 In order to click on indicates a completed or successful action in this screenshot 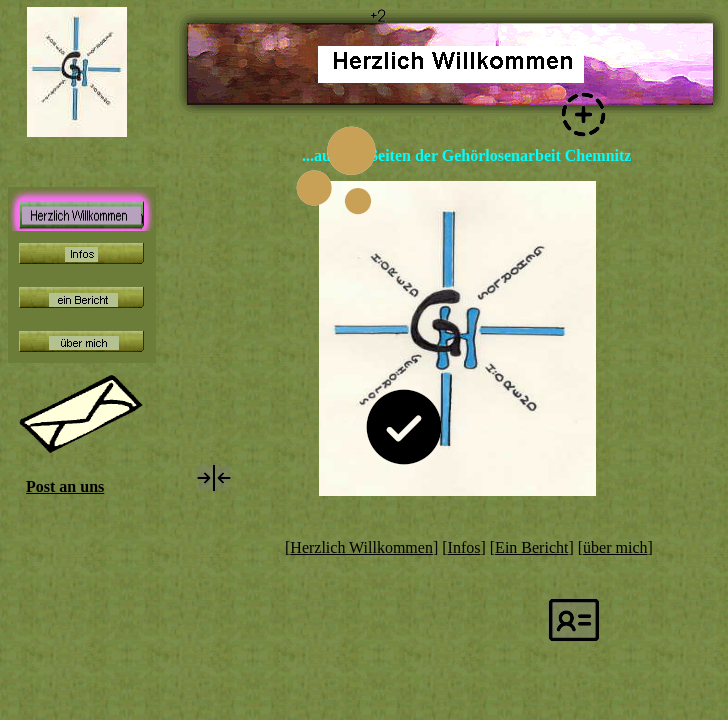, I will do `click(404, 427)`.